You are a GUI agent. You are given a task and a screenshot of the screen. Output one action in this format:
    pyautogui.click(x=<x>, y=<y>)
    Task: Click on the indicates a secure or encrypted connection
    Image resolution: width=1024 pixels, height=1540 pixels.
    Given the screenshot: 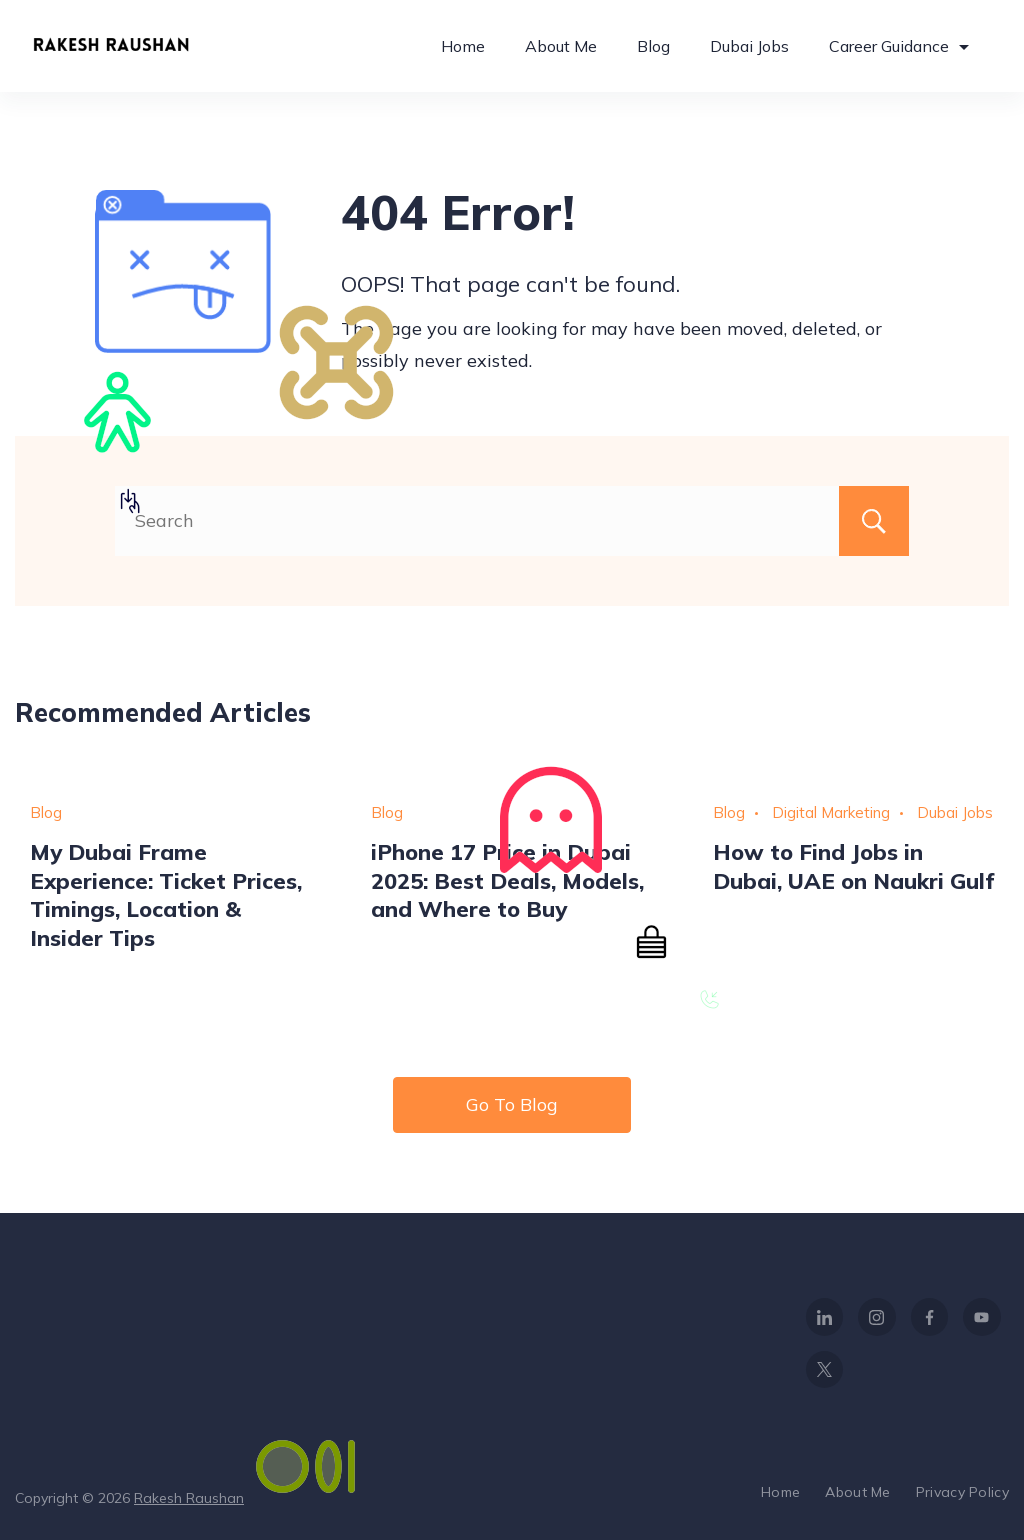 What is the action you would take?
    pyautogui.click(x=651, y=943)
    